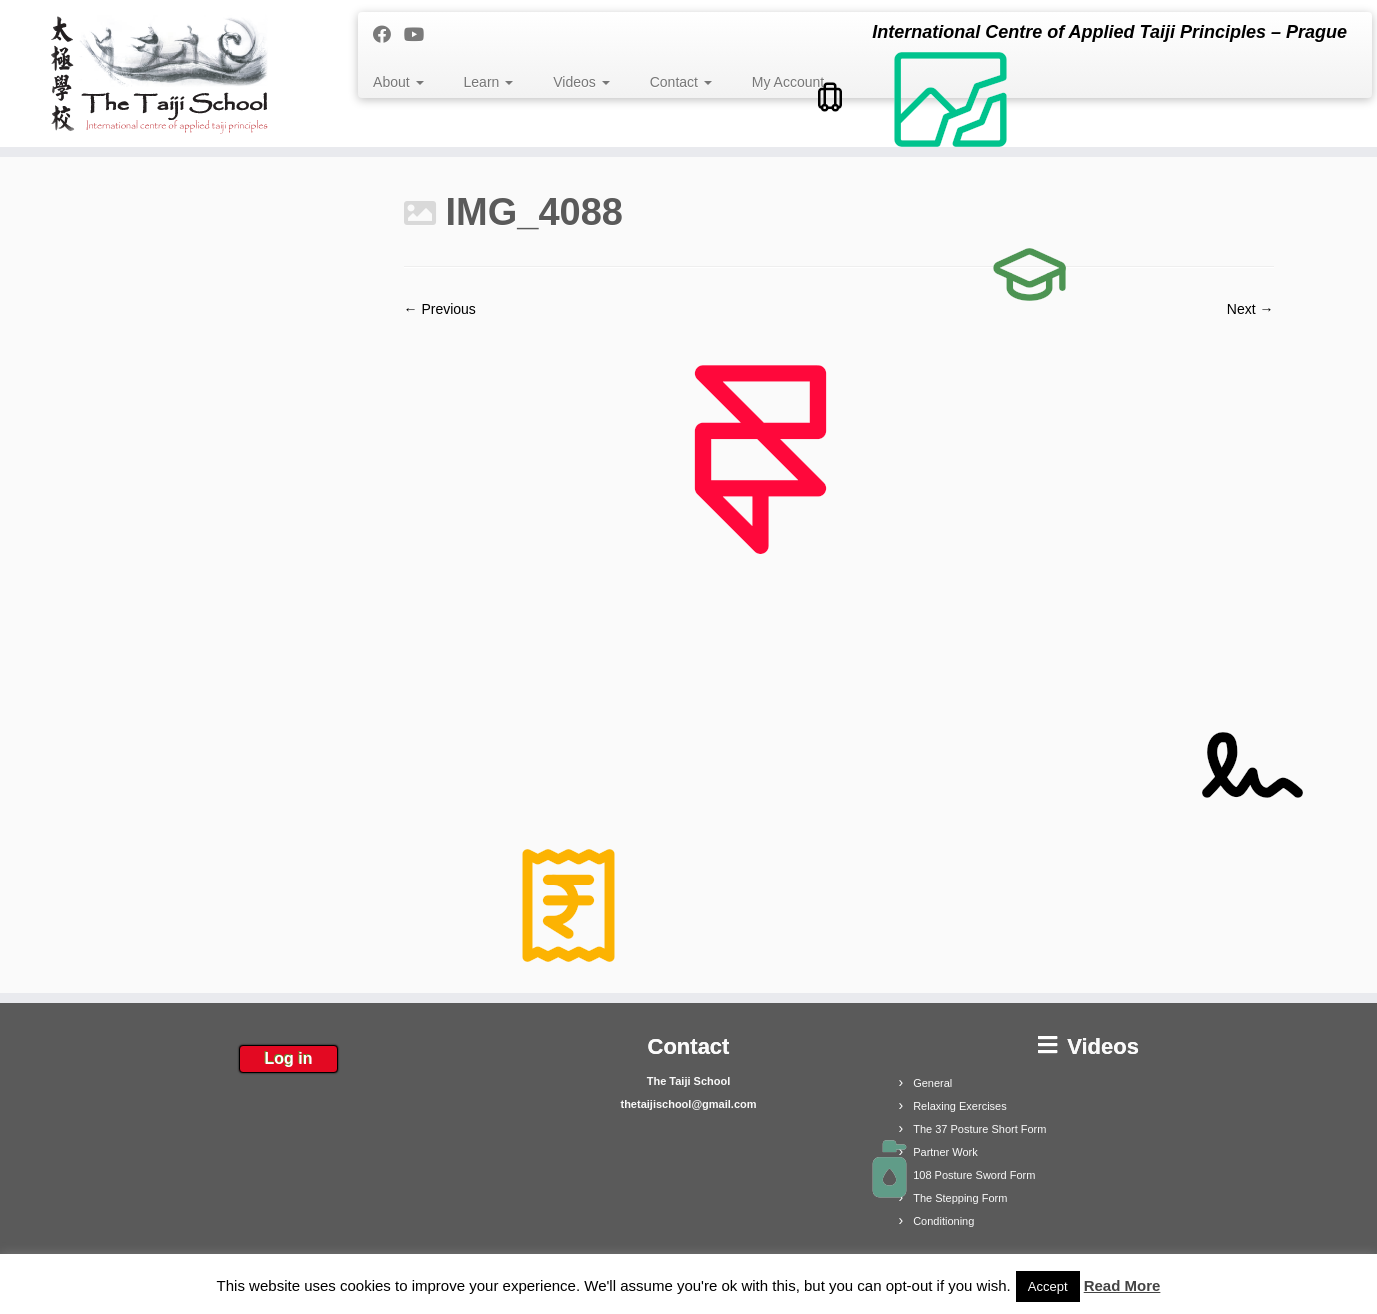 The width and height of the screenshot is (1377, 1314). I want to click on access travel or trip information, so click(830, 97).